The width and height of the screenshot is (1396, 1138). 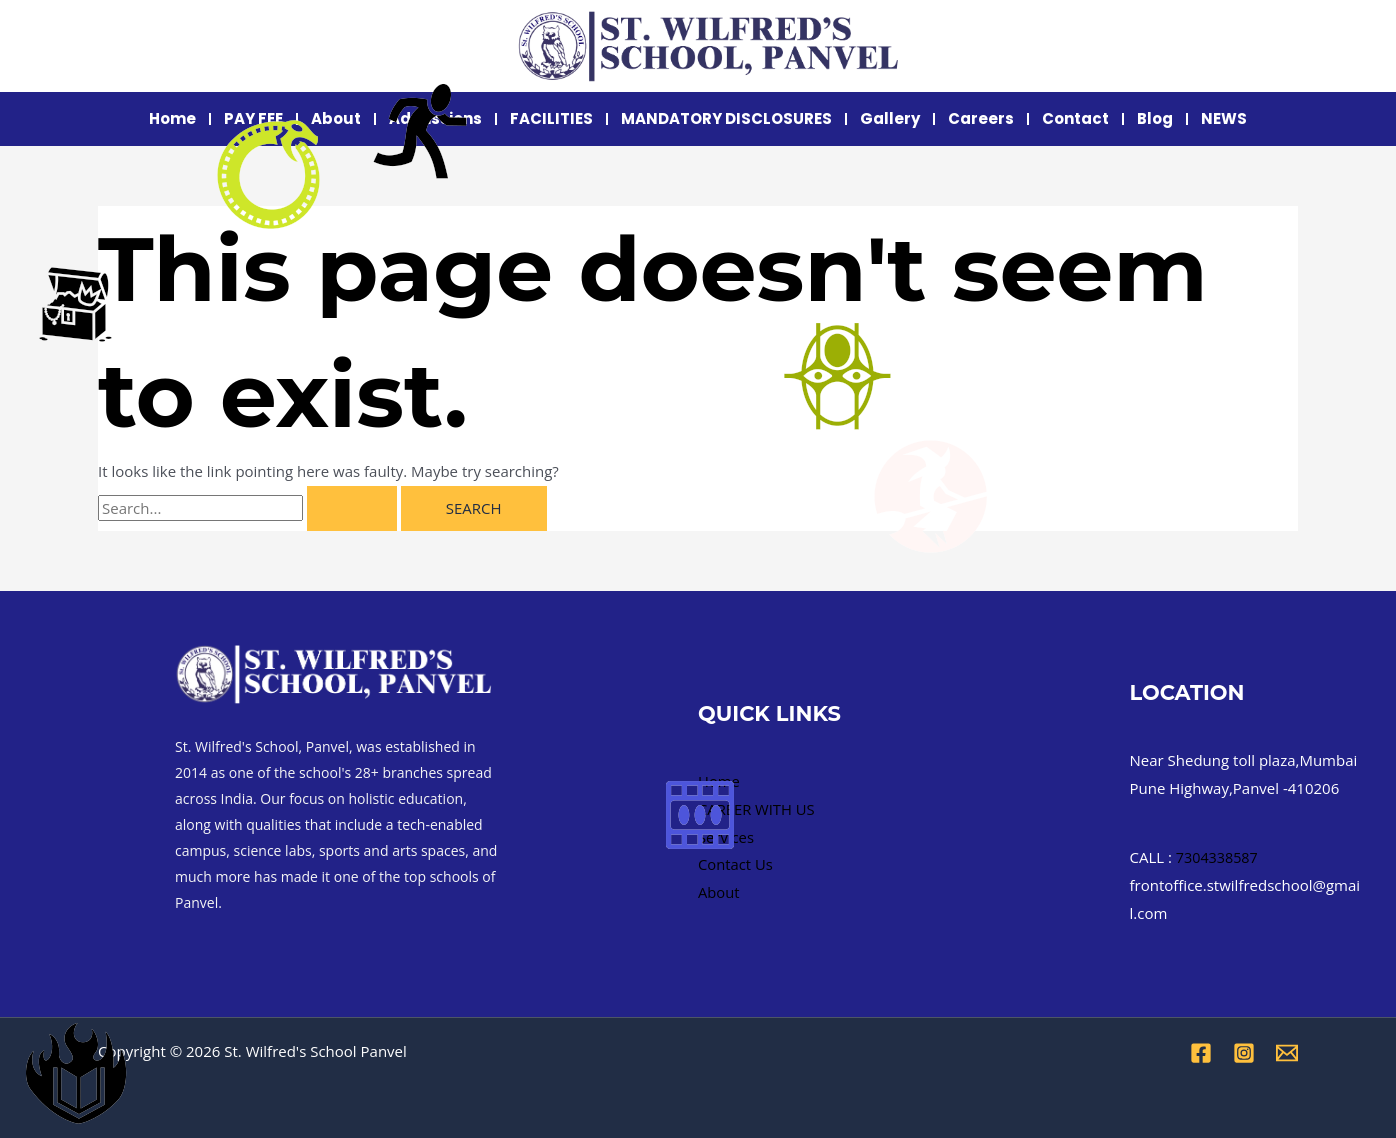 What do you see at coordinates (700, 815) in the screenshot?
I see `view video or film content` at bounding box center [700, 815].